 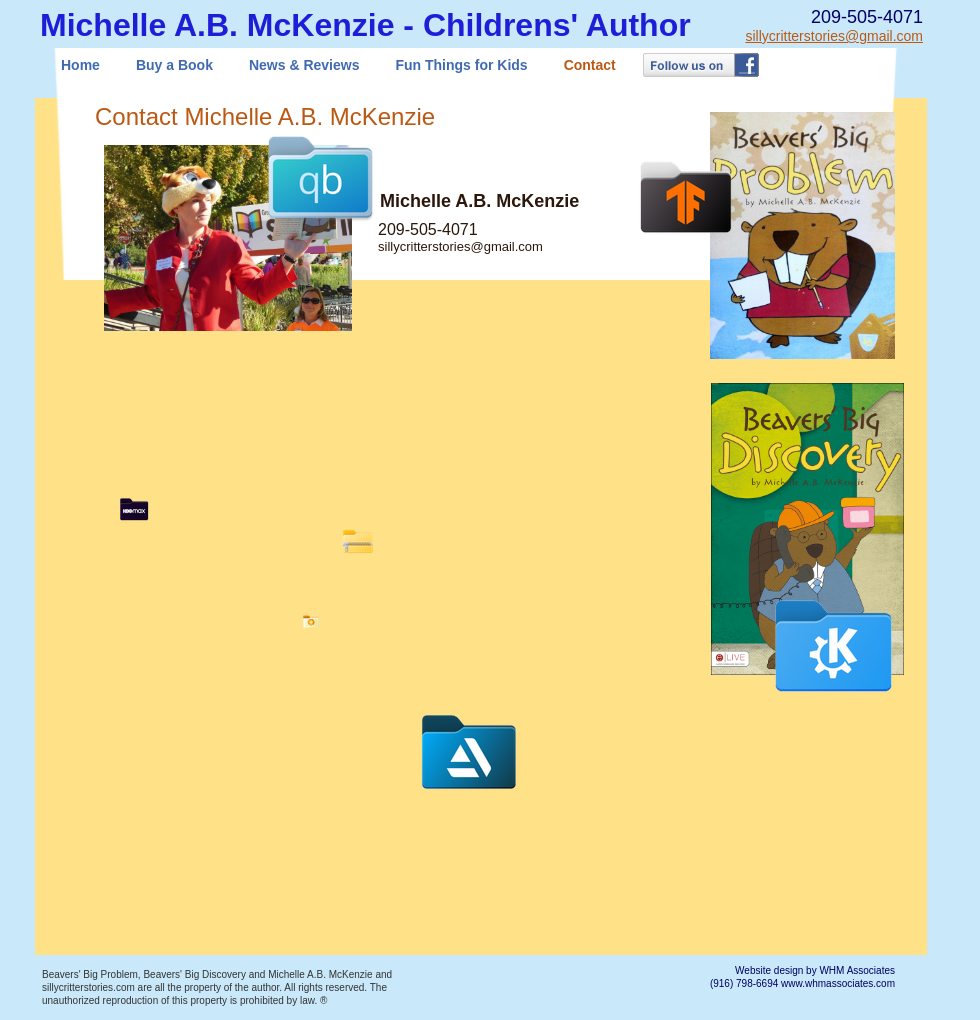 What do you see at coordinates (468, 754) in the screenshot?
I see `folder for artstation project files` at bounding box center [468, 754].